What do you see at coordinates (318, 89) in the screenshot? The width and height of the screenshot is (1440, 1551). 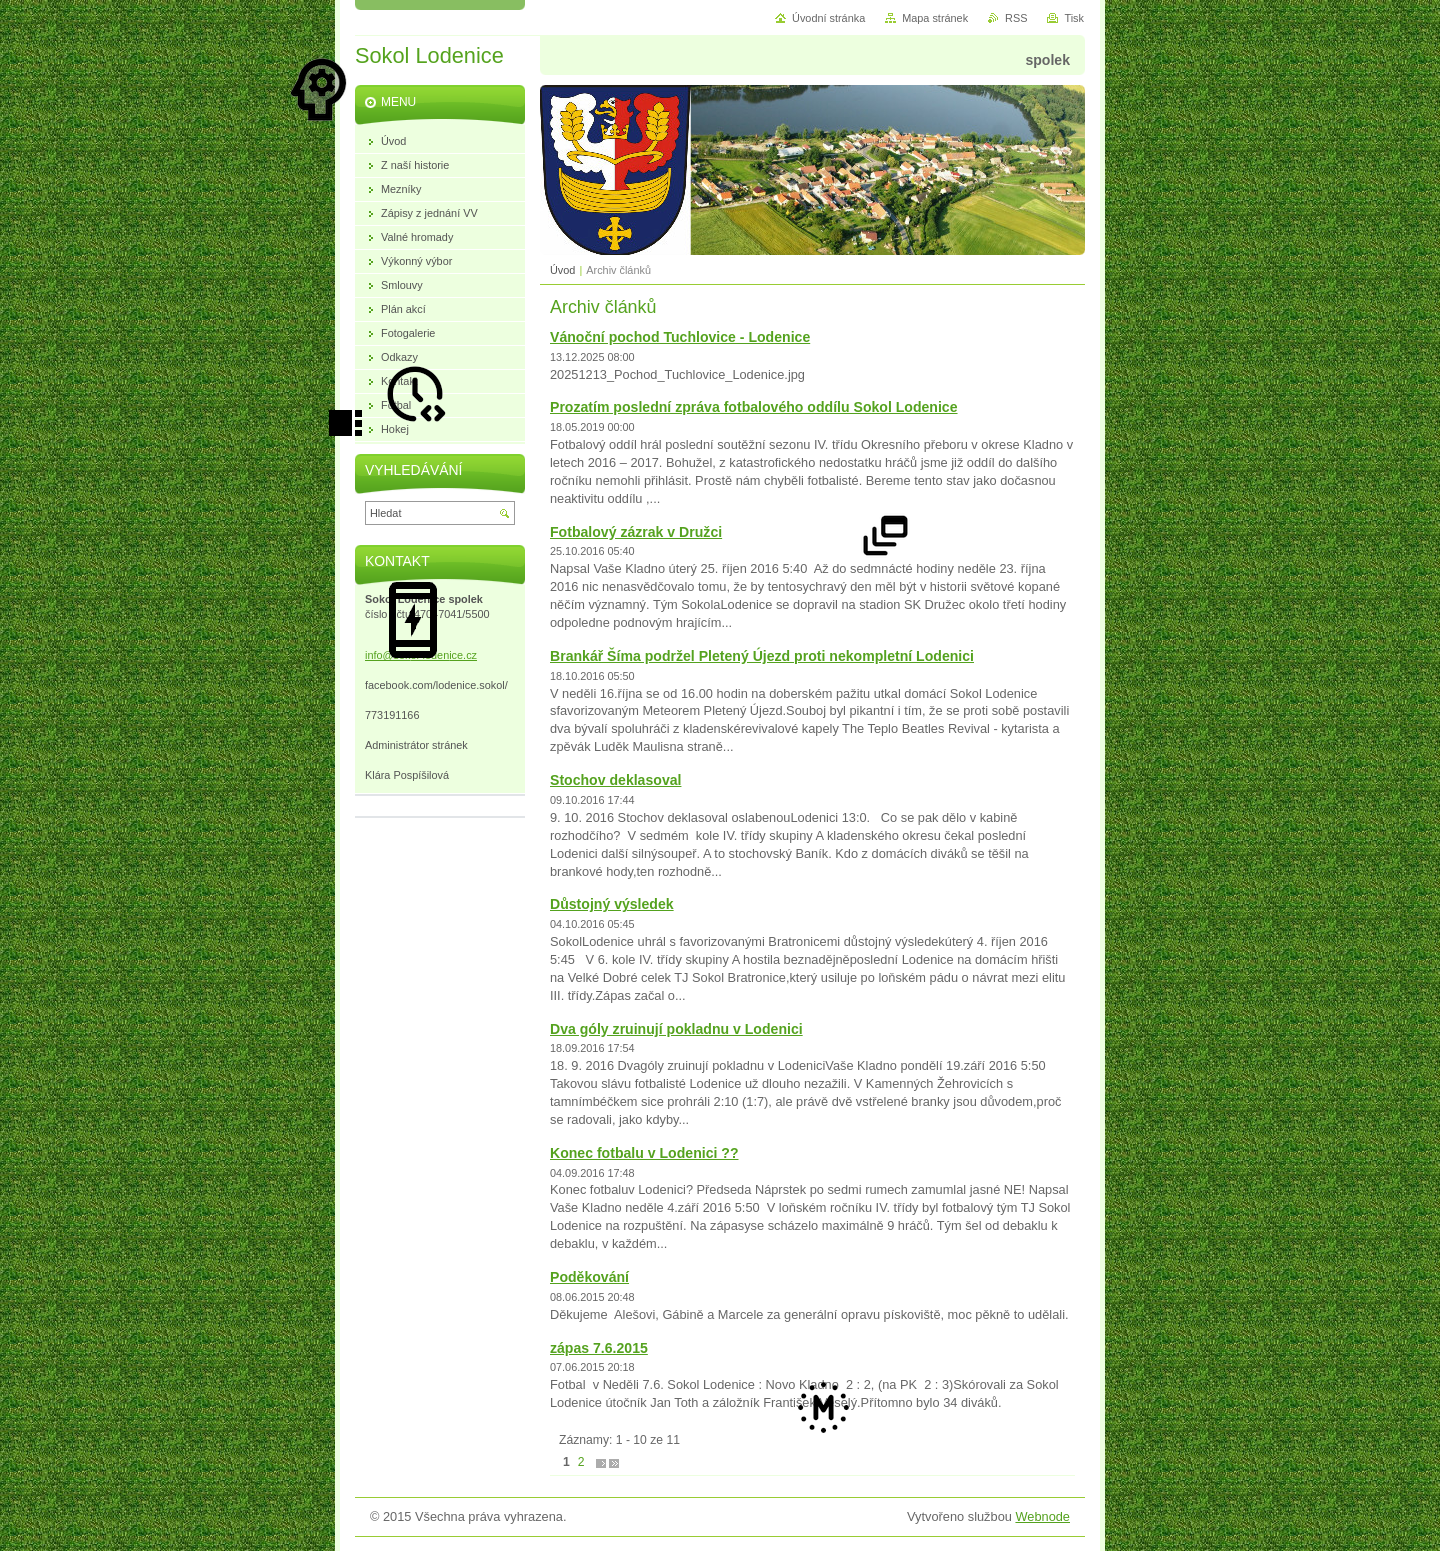 I see `access mental health or mindfulness features` at bounding box center [318, 89].